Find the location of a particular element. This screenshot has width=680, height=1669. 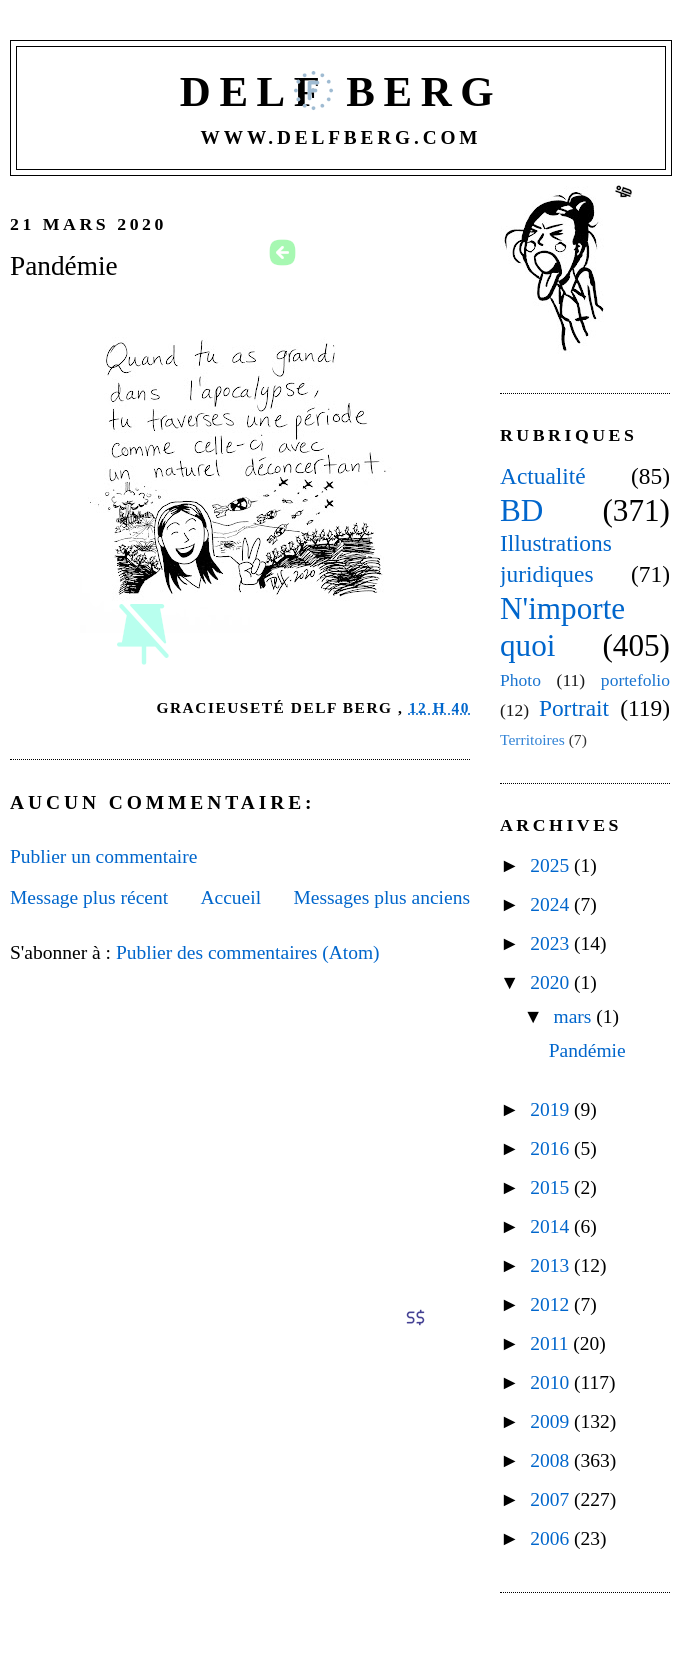

indicates a draft or pending Facebook connection is located at coordinates (313, 90).